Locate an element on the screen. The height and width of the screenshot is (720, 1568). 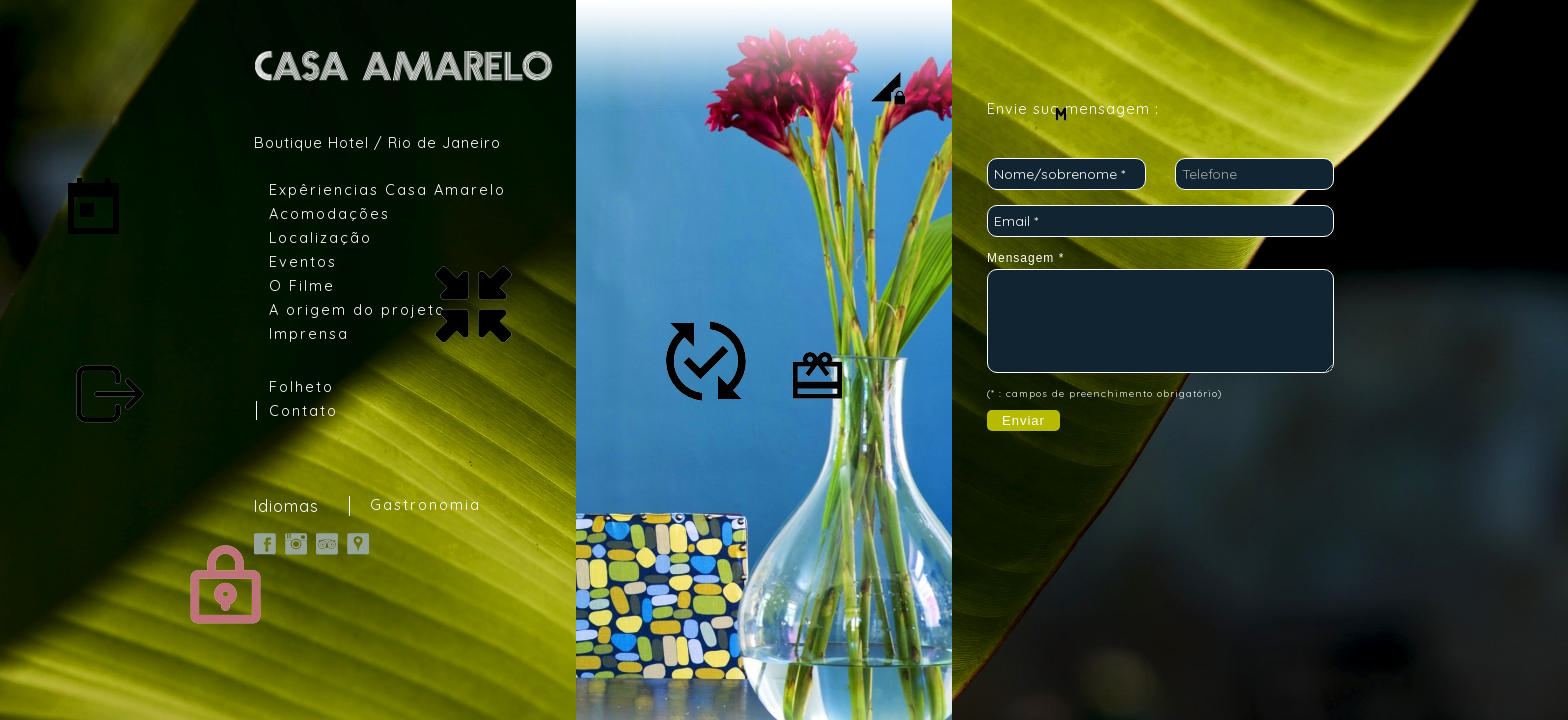
access security or password settings is located at coordinates (225, 588).